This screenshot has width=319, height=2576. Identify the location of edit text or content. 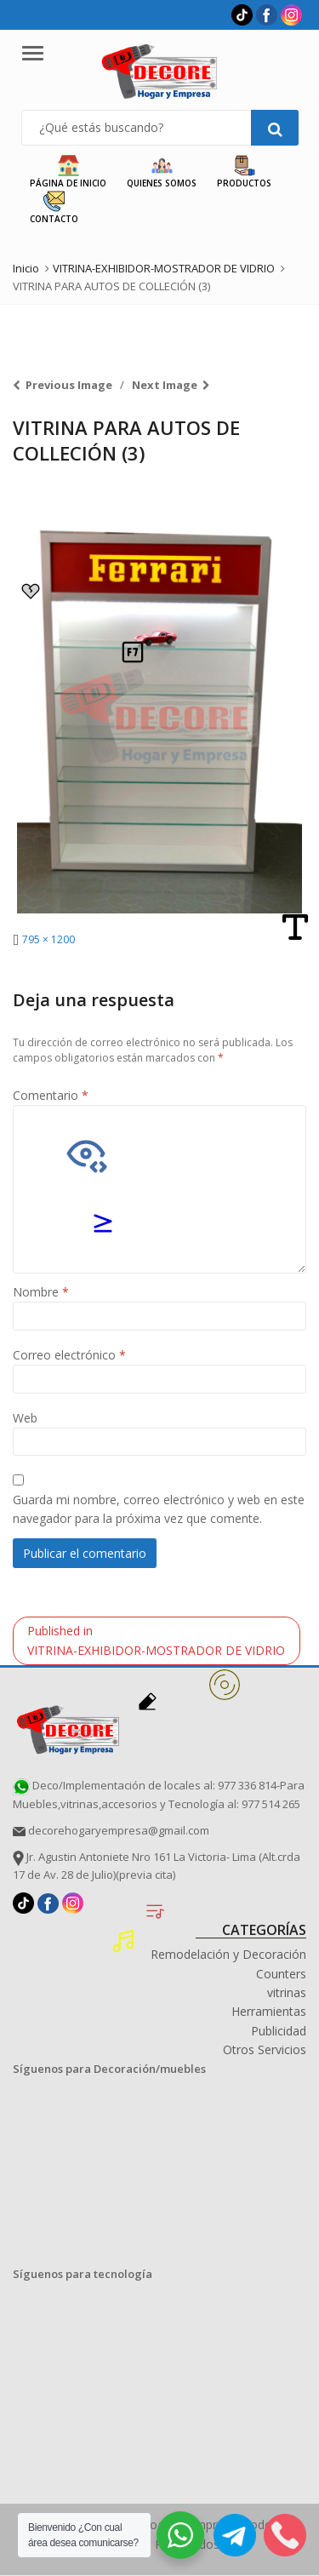
(147, 1702).